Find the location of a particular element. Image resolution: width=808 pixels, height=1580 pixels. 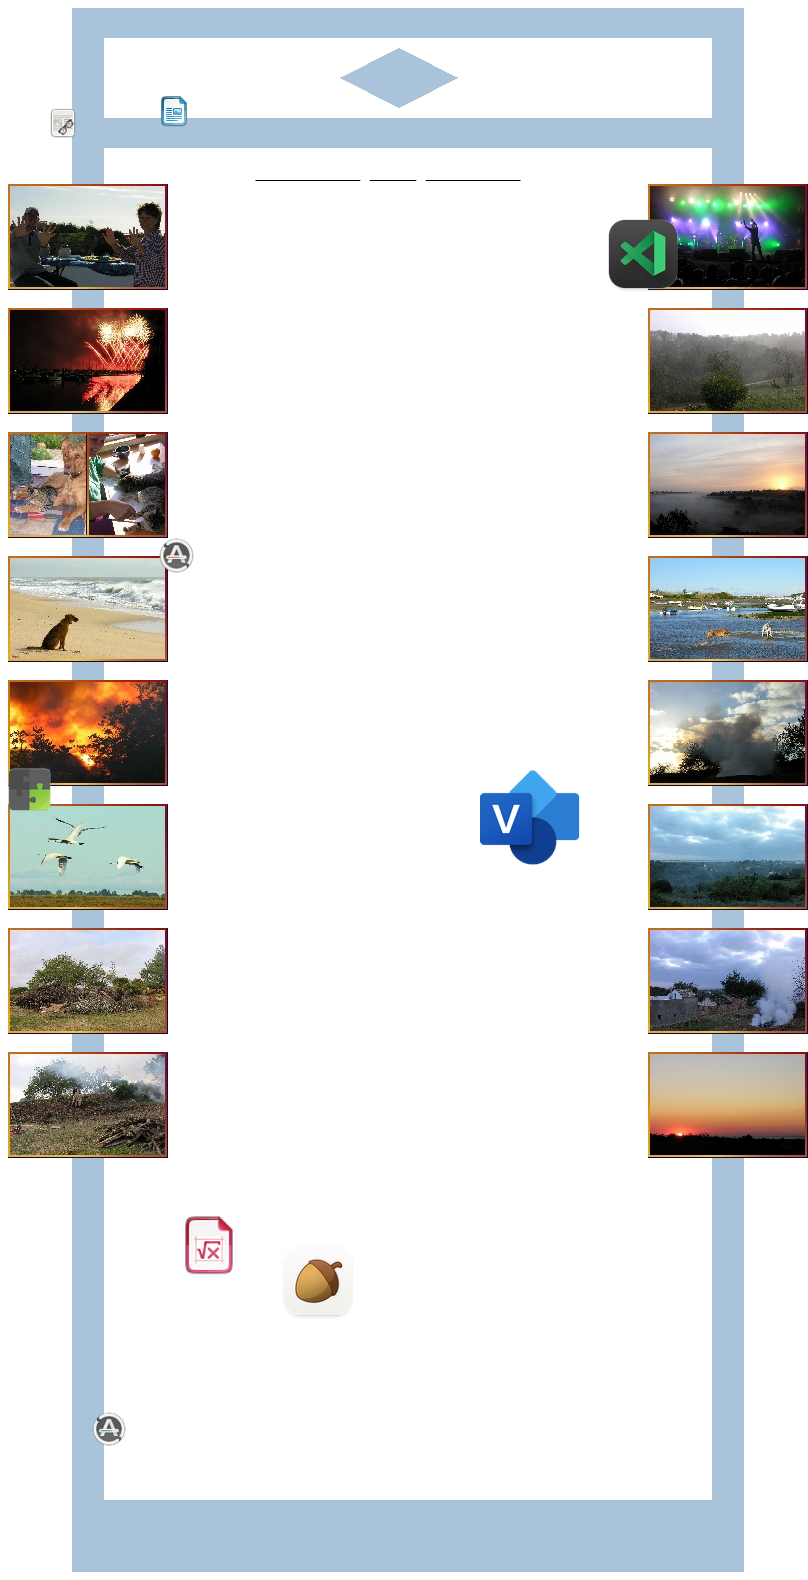

open an opendocument formula template file is located at coordinates (209, 1245).